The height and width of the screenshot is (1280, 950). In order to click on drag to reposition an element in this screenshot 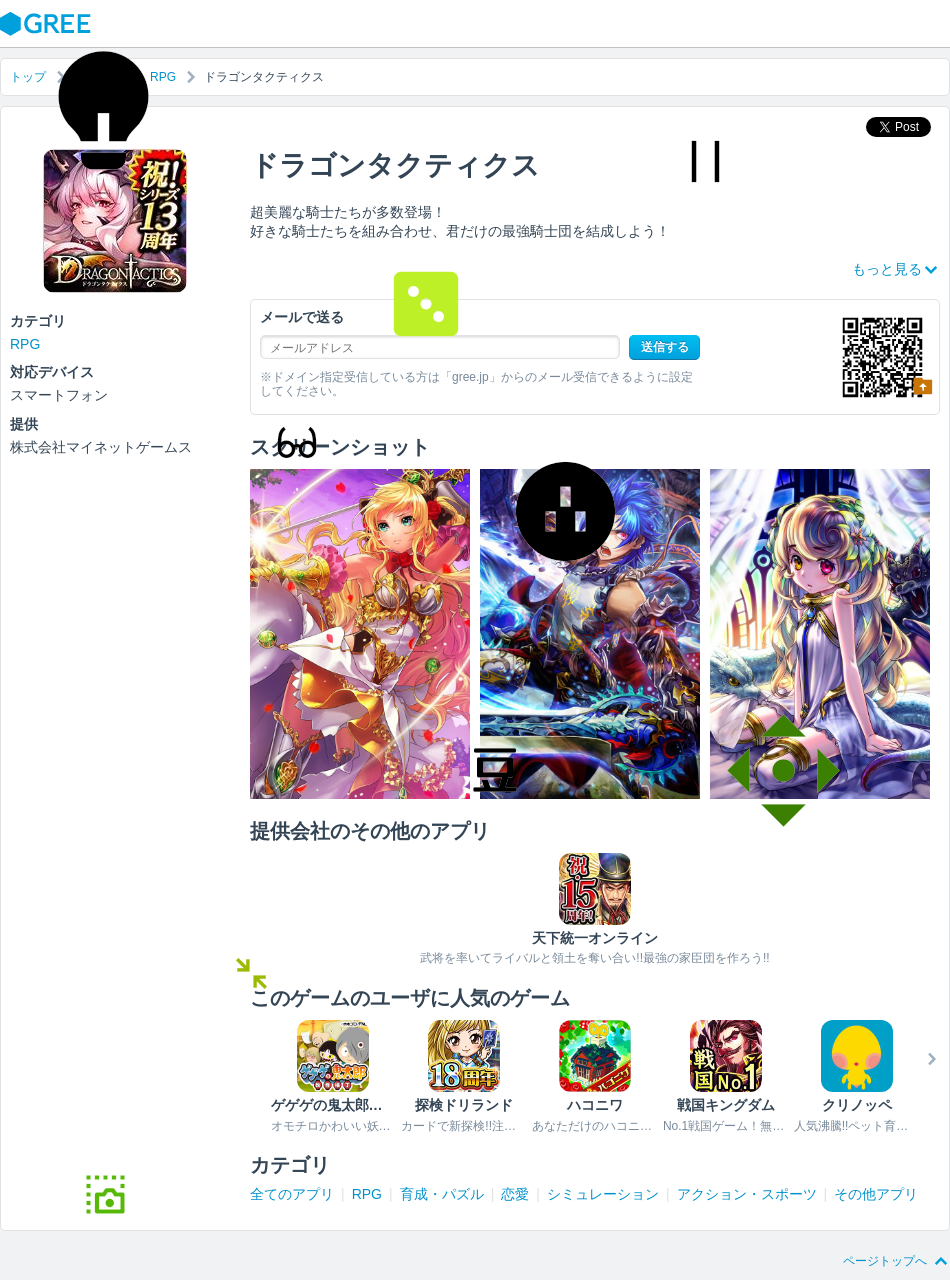, I will do `click(783, 770)`.